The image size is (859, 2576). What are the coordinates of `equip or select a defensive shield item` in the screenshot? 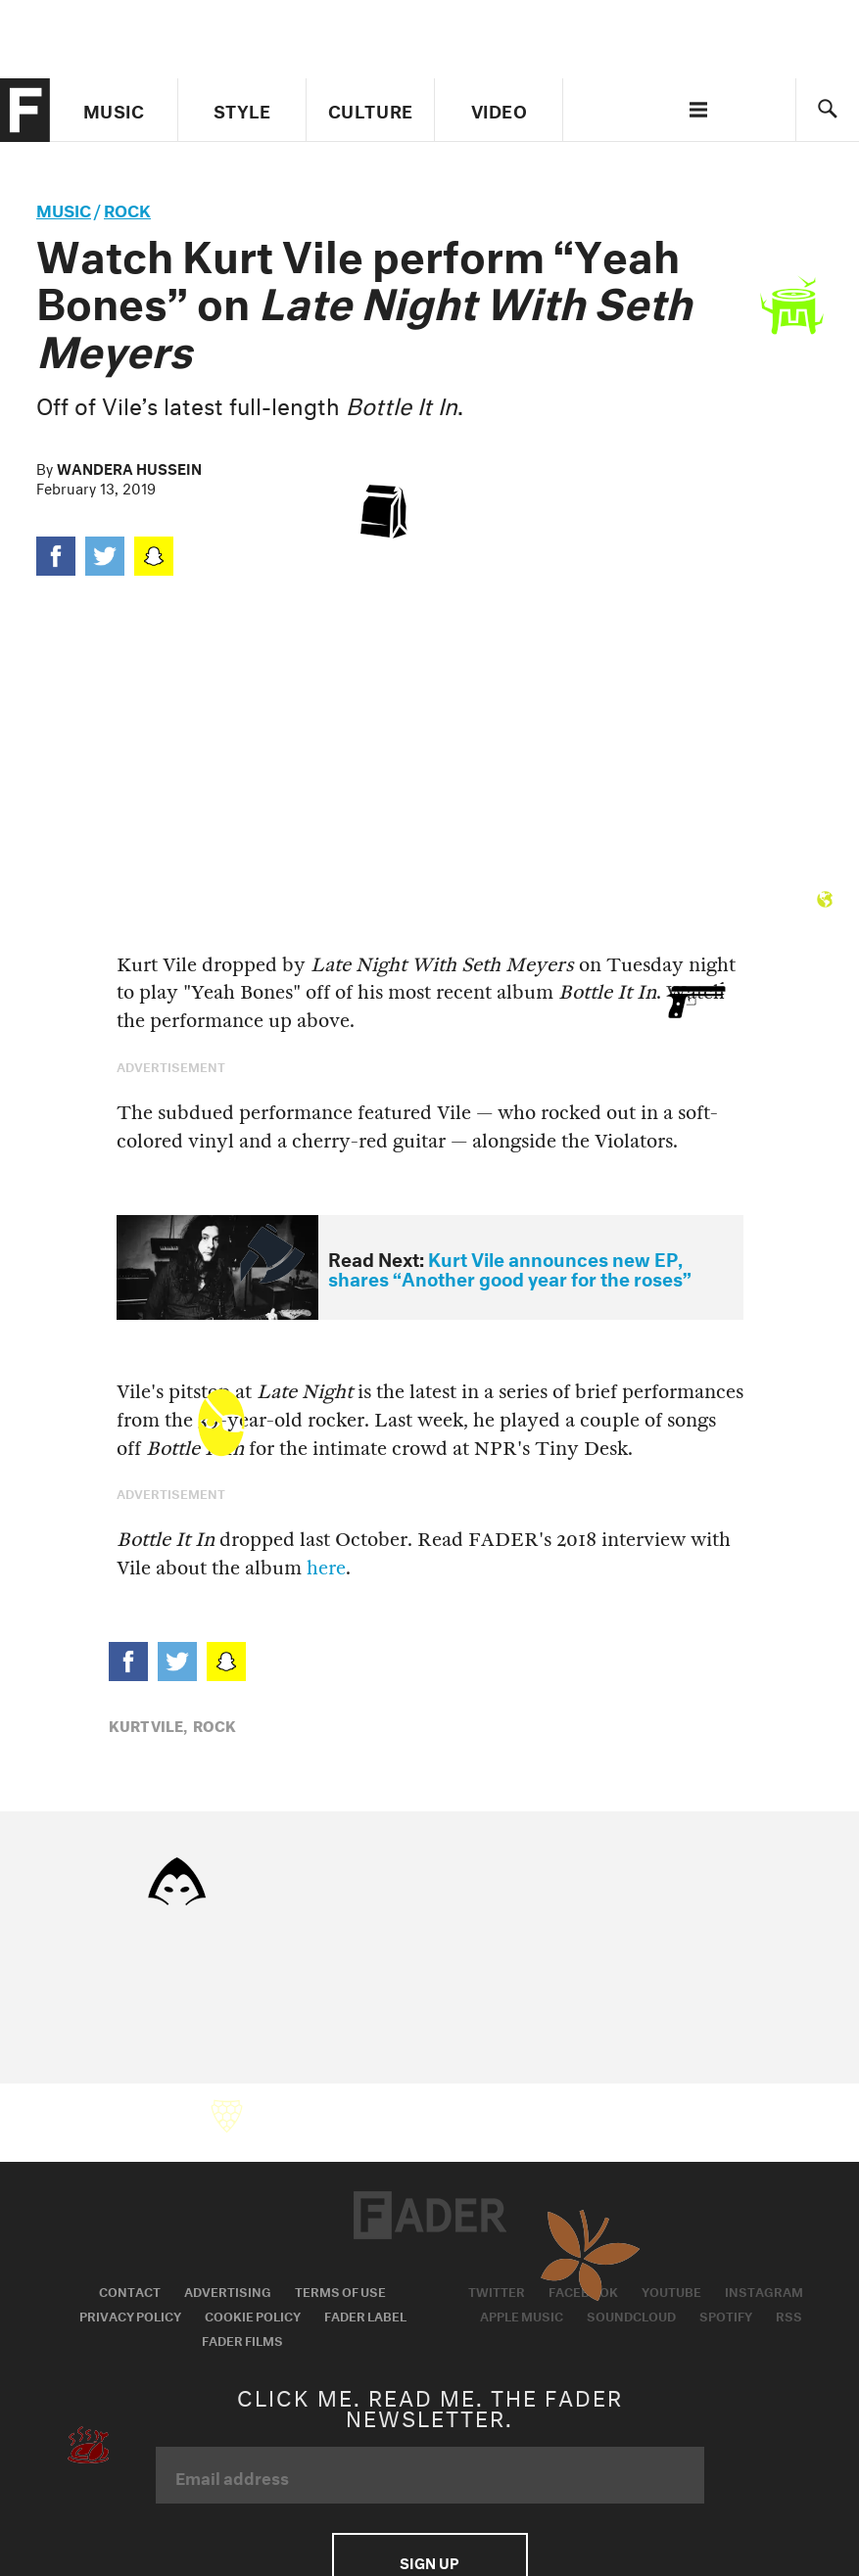 It's located at (226, 2116).